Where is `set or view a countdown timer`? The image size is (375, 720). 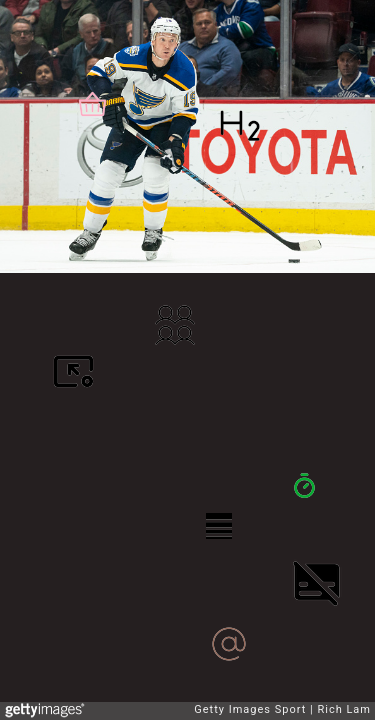 set or view a countdown timer is located at coordinates (304, 486).